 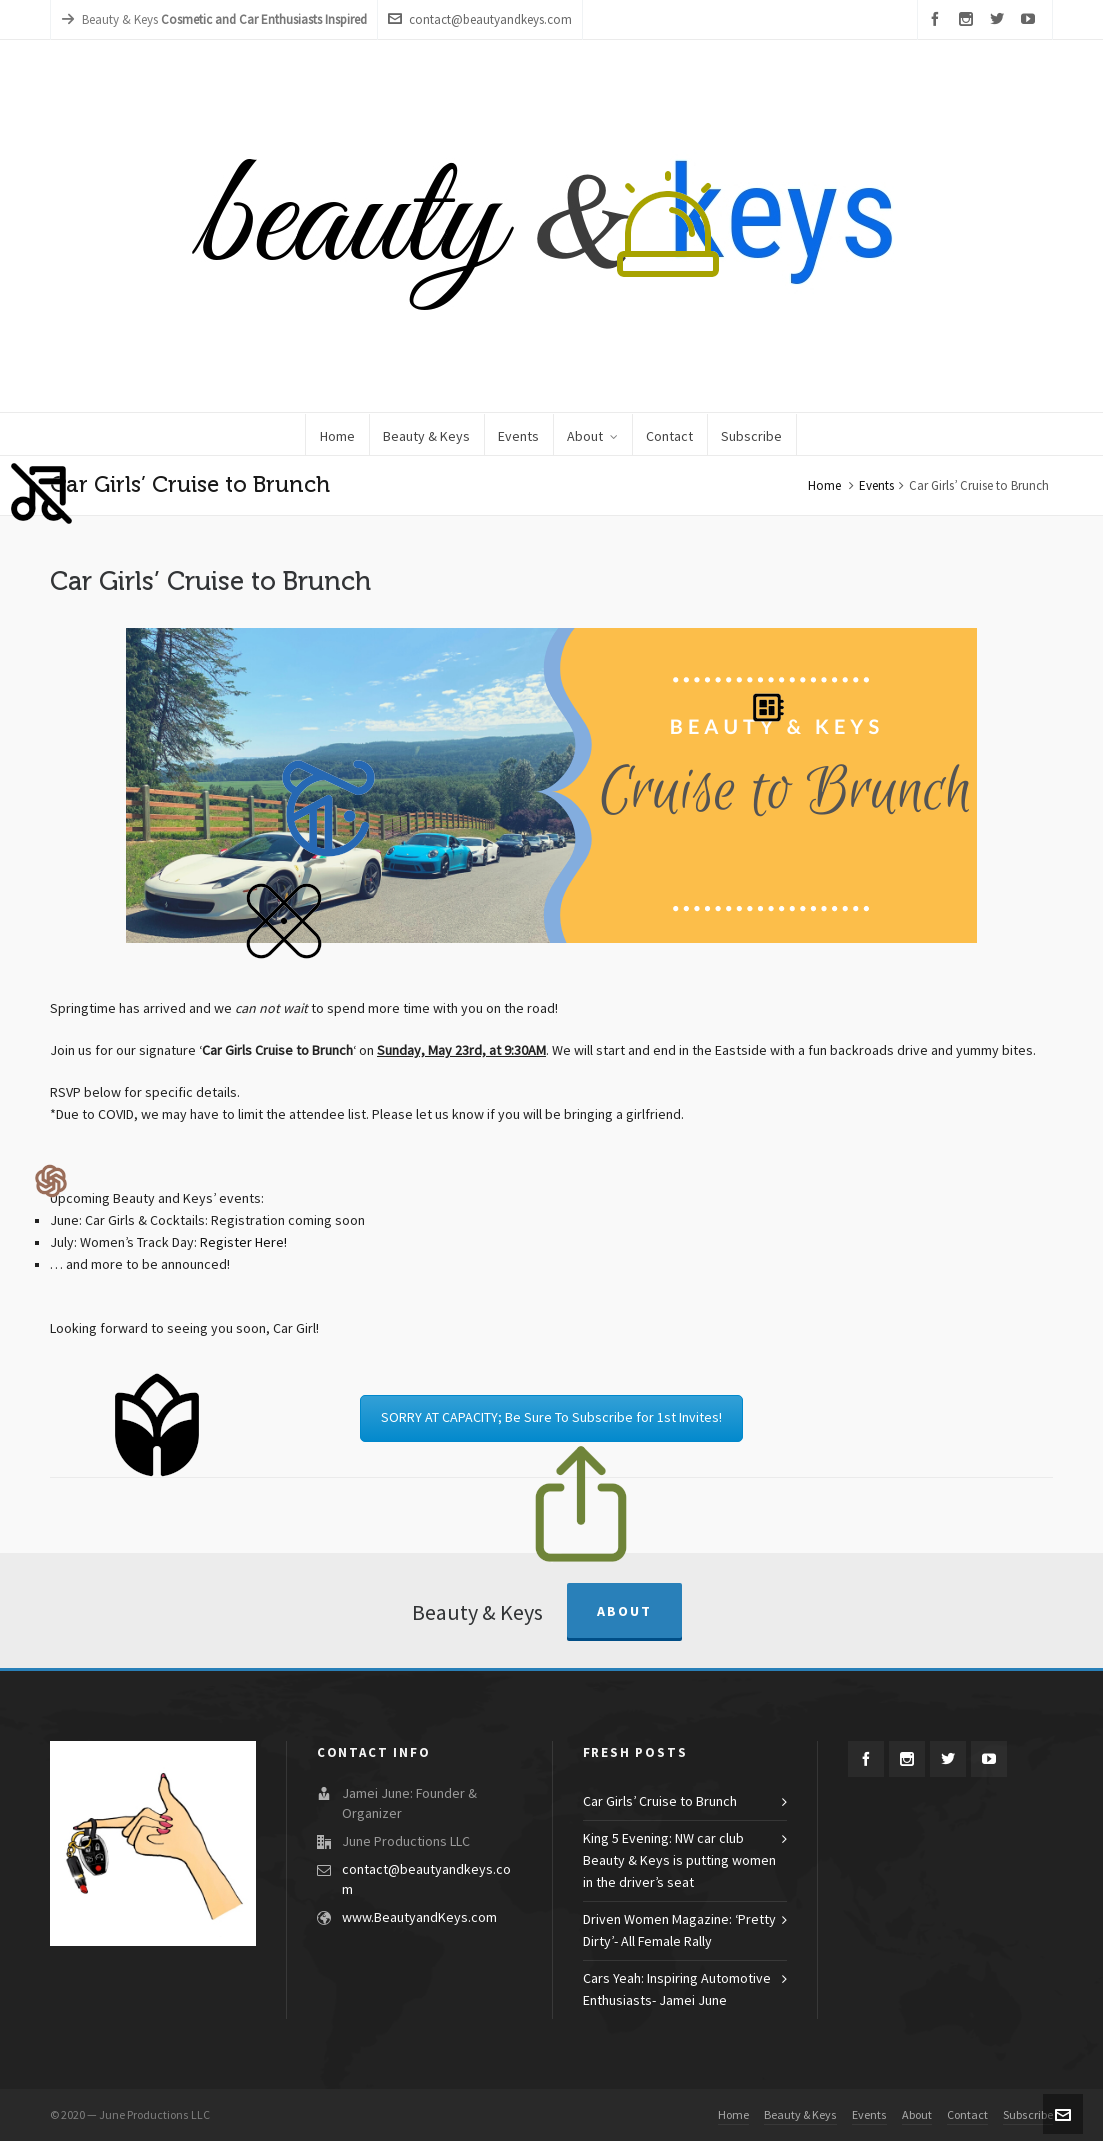 What do you see at coordinates (51, 1181) in the screenshot?
I see `access OpenAI services or ChatGPT` at bounding box center [51, 1181].